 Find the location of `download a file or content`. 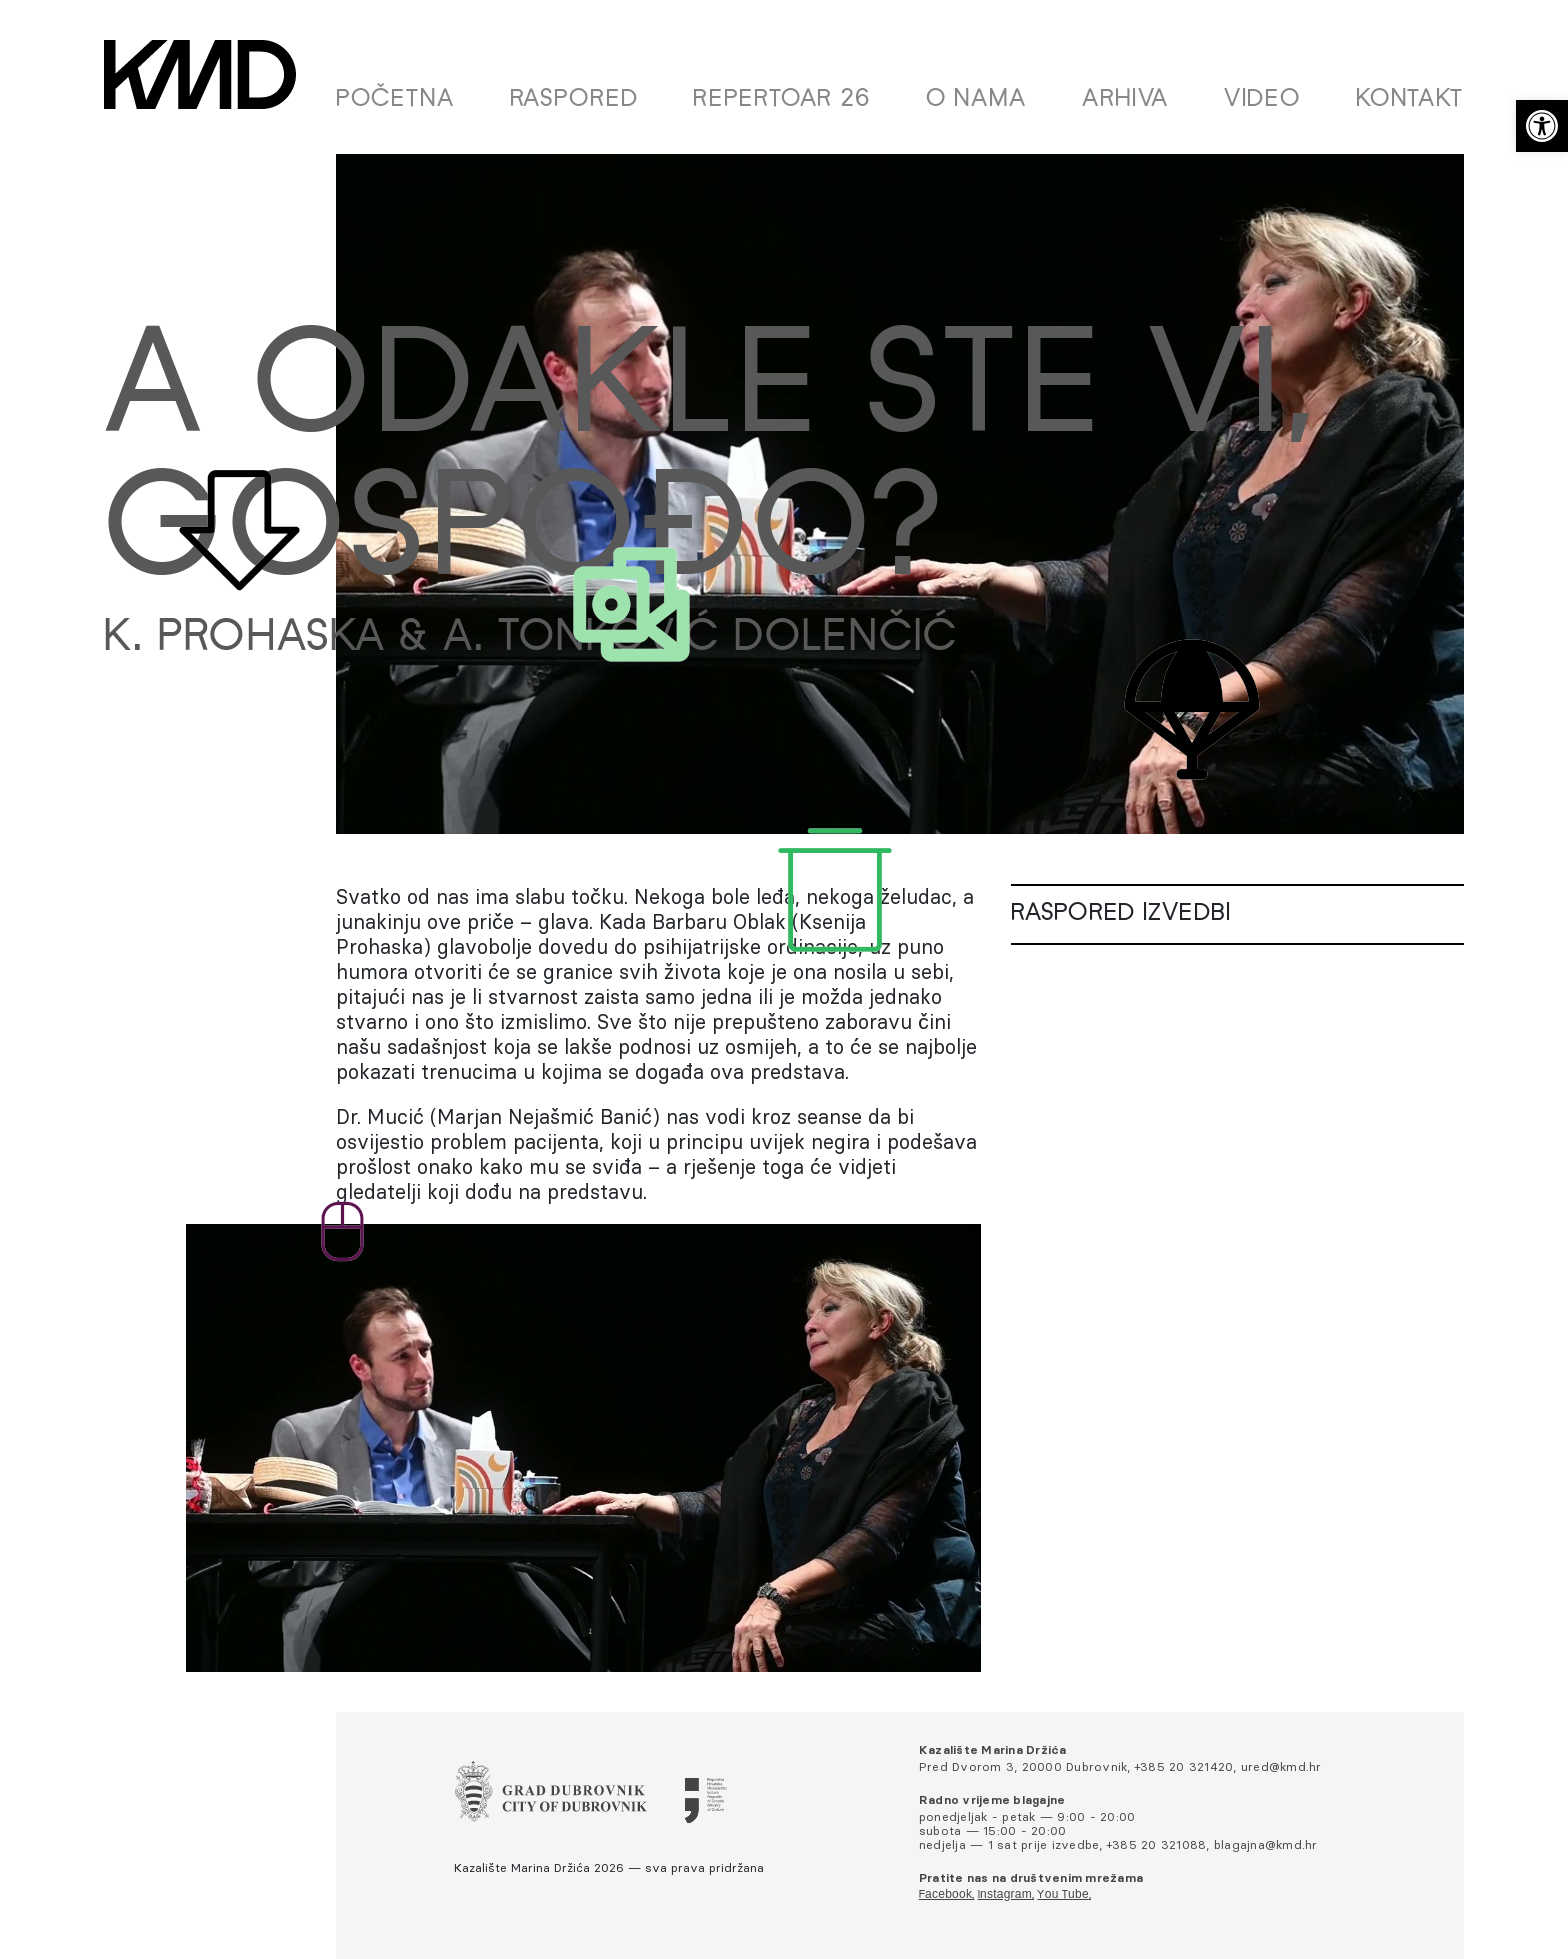

download a file or content is located at coordinates (239, 525).